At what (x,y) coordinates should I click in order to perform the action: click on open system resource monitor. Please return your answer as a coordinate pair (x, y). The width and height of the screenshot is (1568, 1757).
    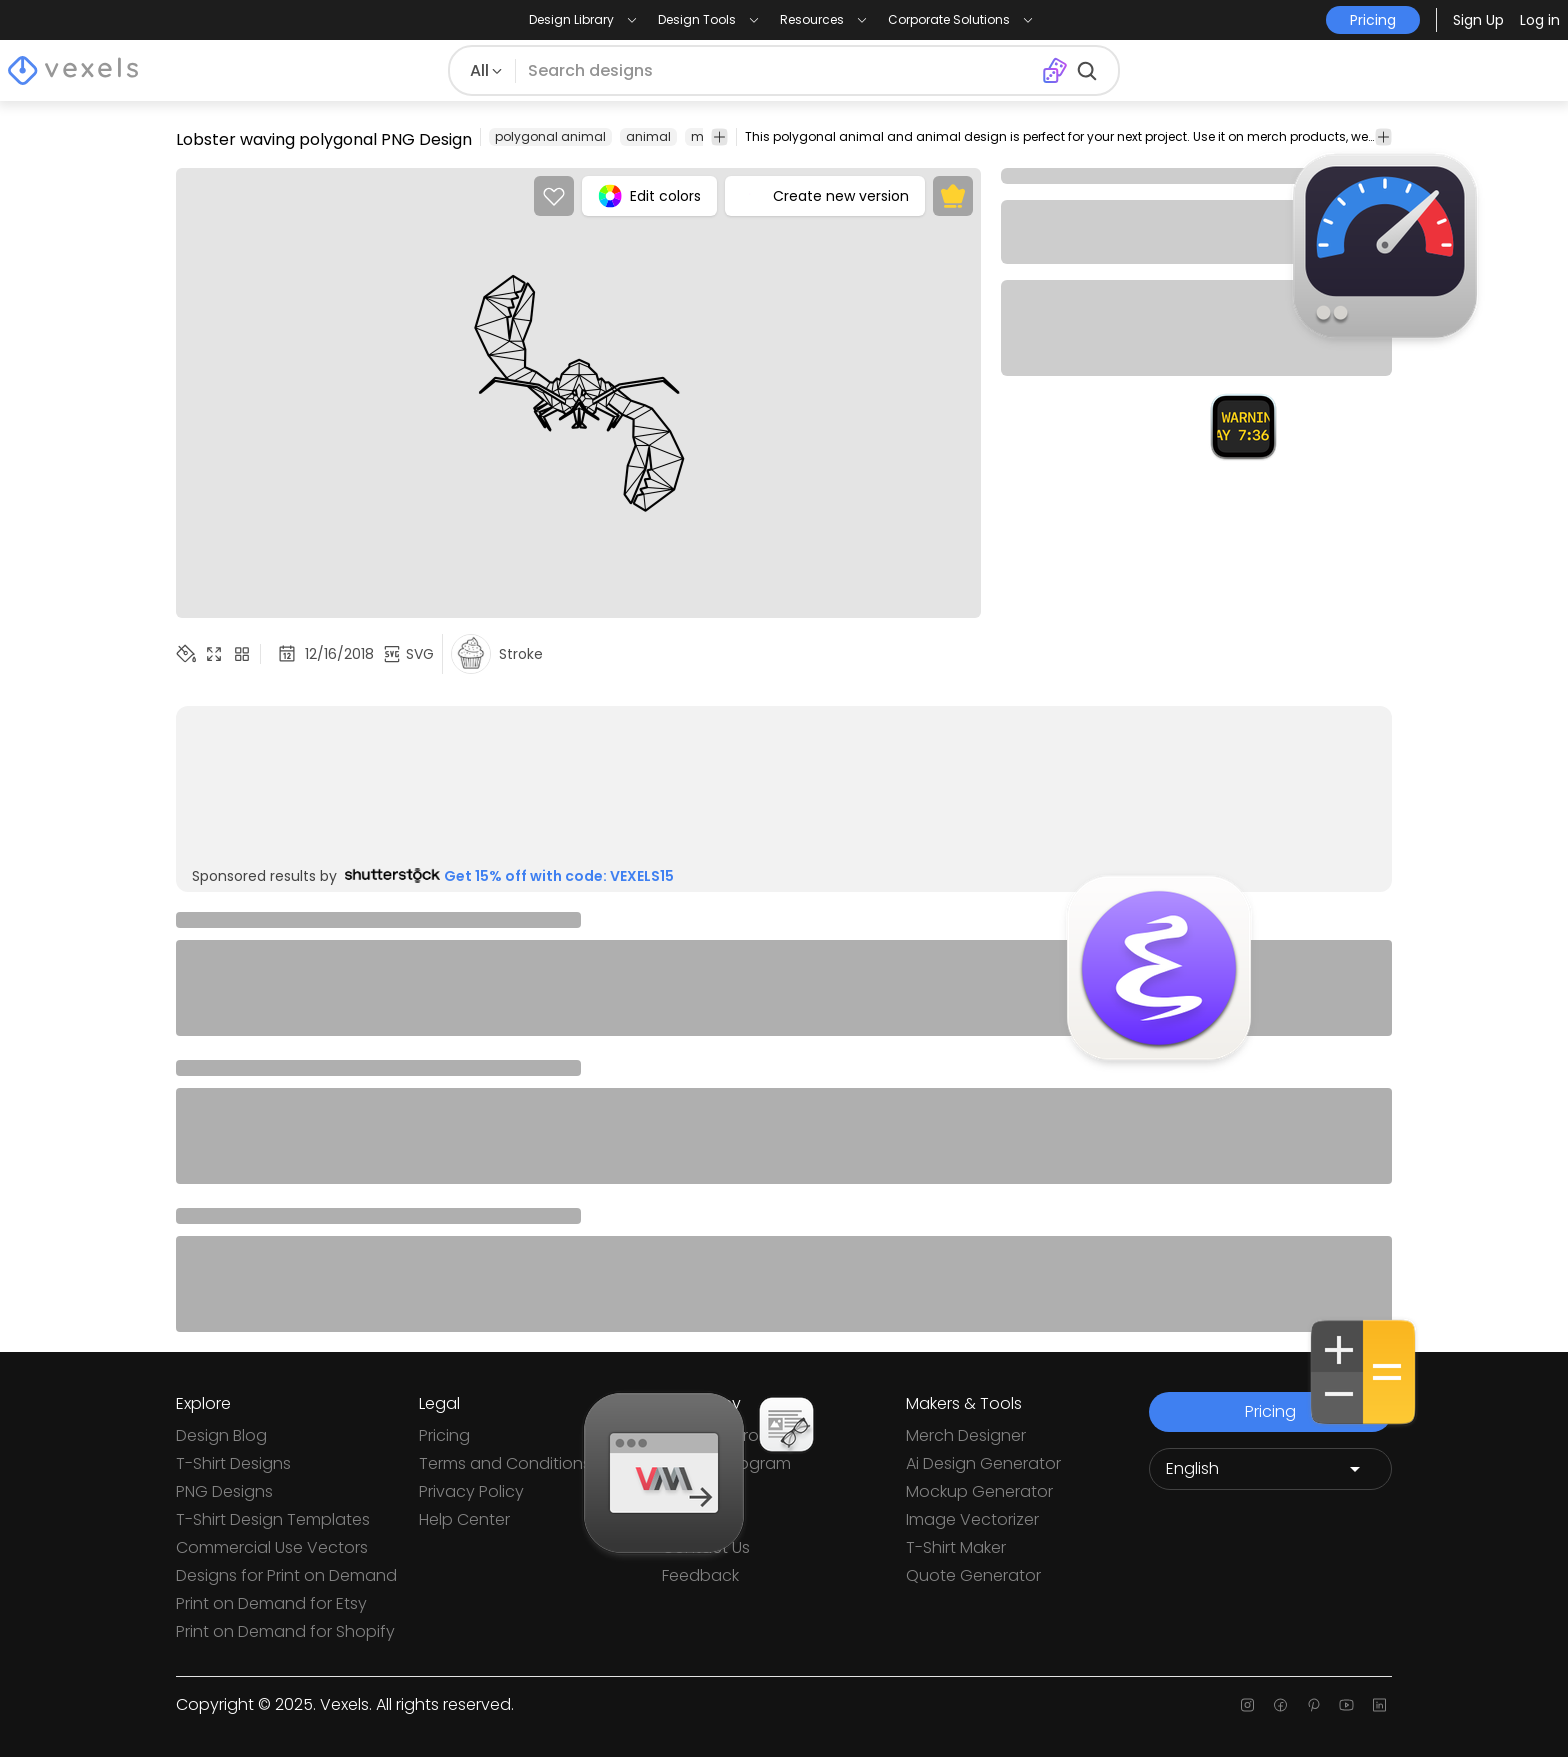
    Looking at the image, I should click on (1385, 246).